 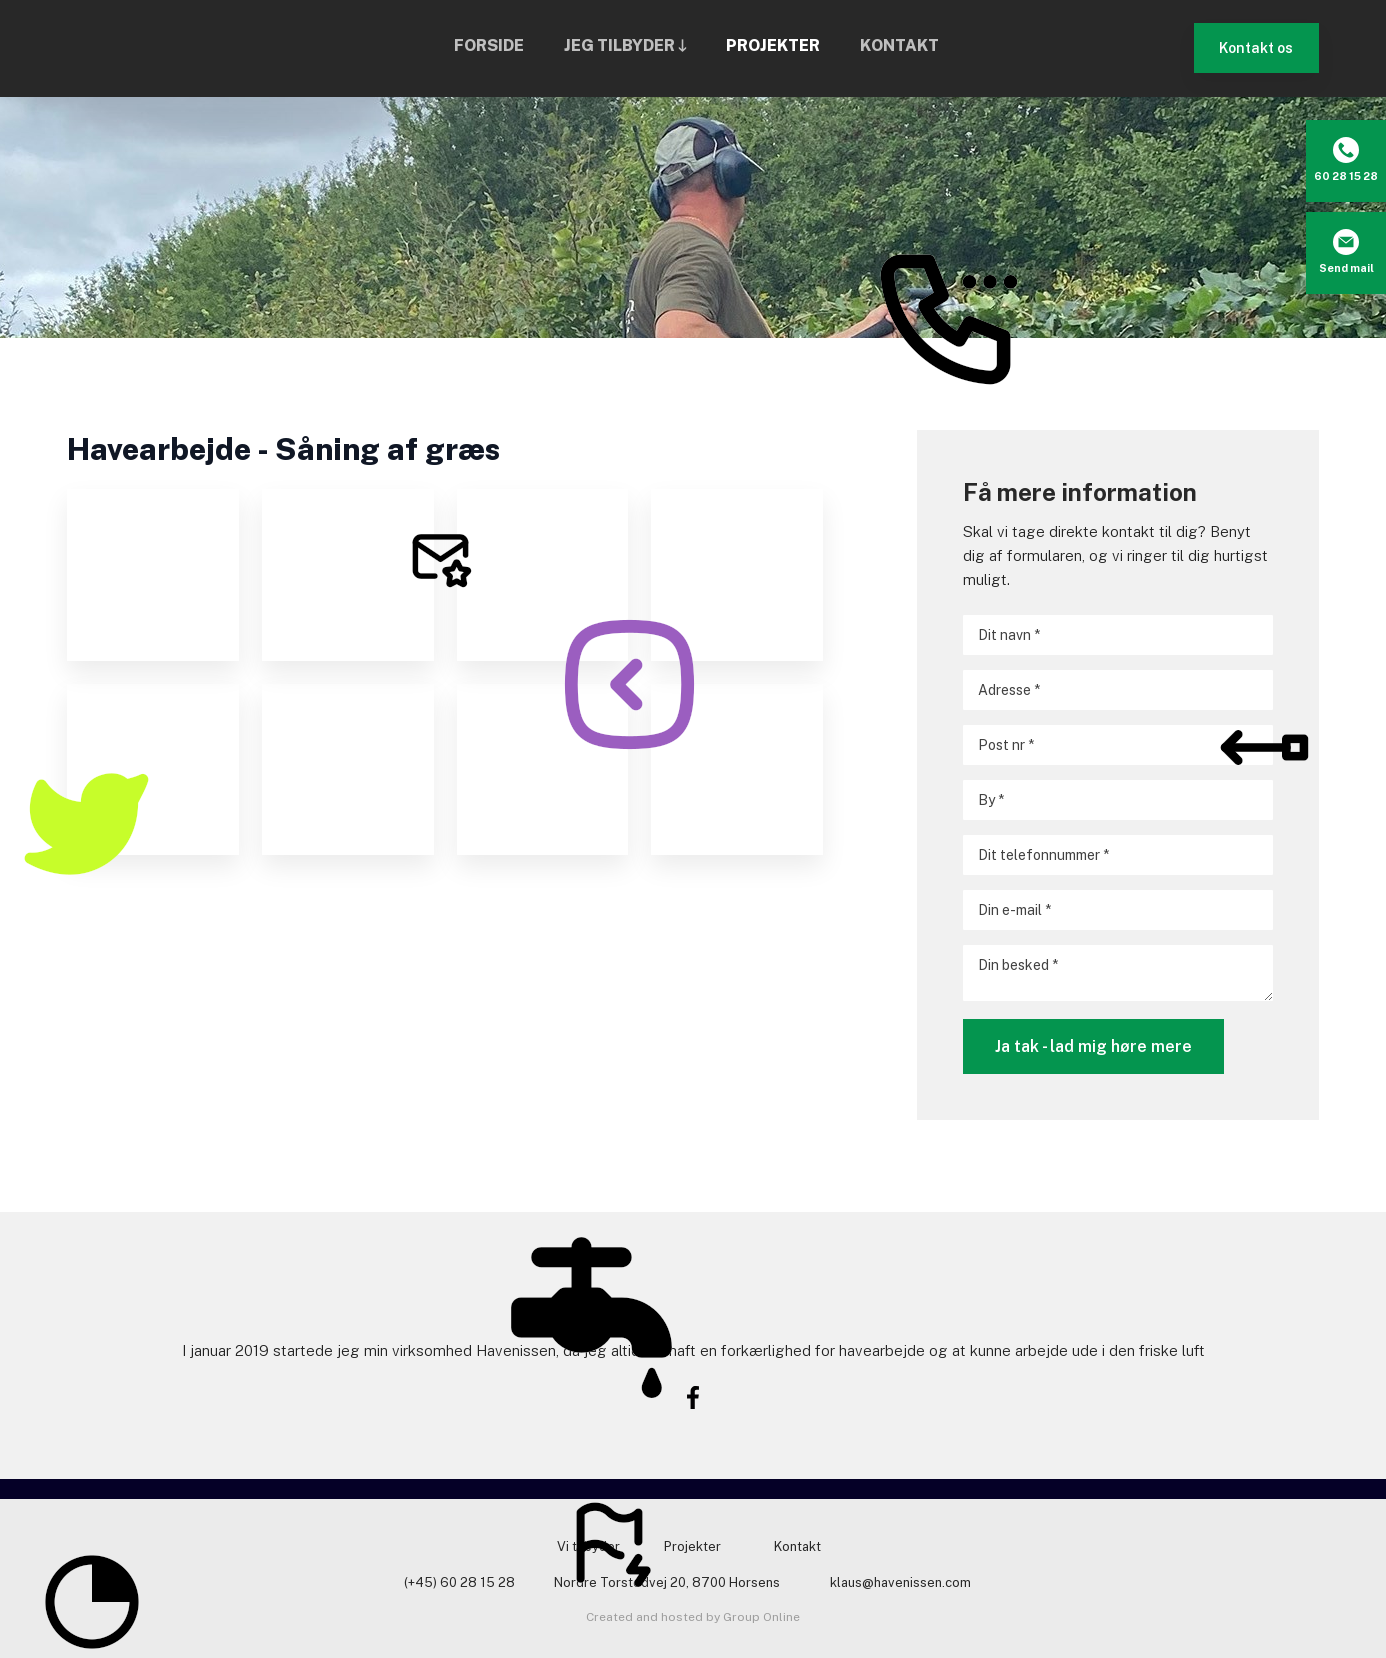 What do you see at coordinates (86, 824) in the screenshot?
I see `share to twitter` at bounding box center [86, 824].